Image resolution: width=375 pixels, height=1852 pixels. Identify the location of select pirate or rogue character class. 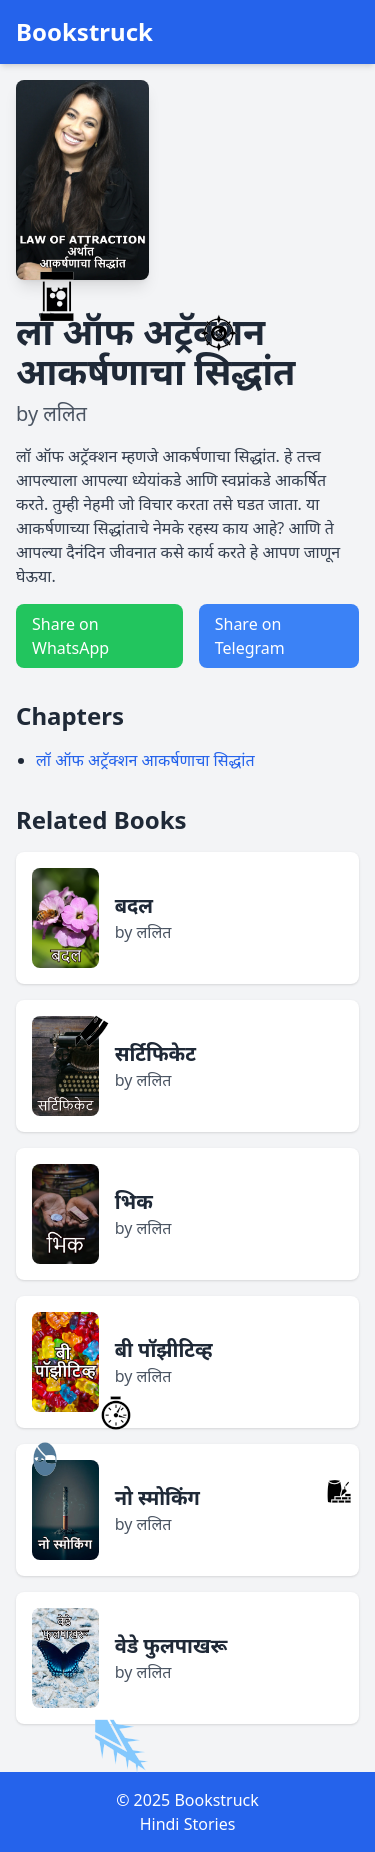
(45, 1459).